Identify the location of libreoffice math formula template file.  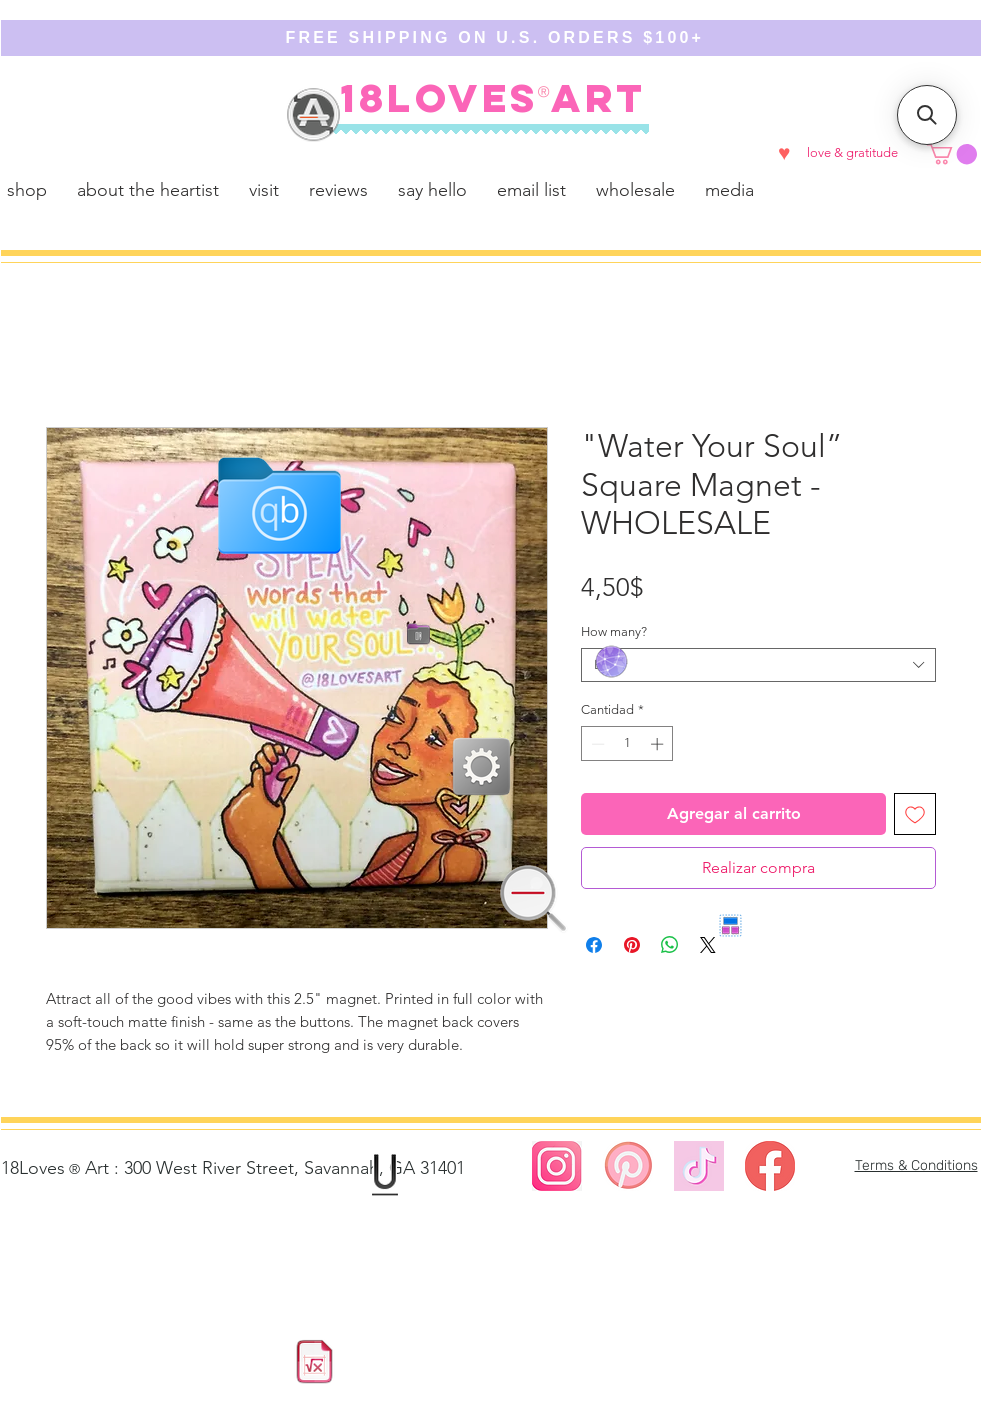
(314, 1361).